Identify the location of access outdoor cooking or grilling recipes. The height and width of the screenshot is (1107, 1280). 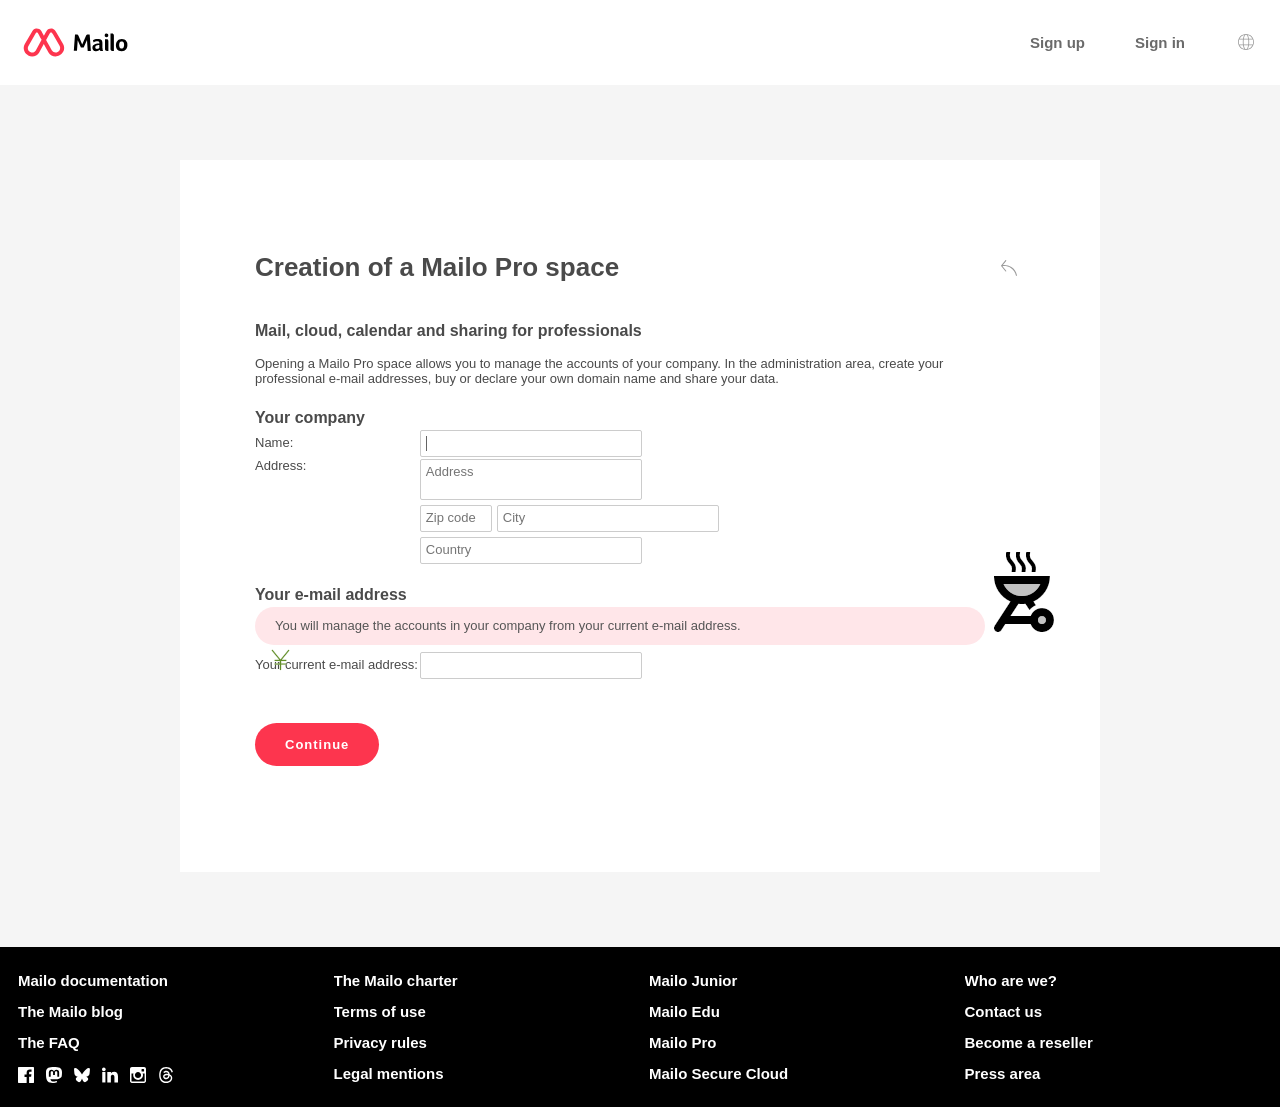
(1022, 592).